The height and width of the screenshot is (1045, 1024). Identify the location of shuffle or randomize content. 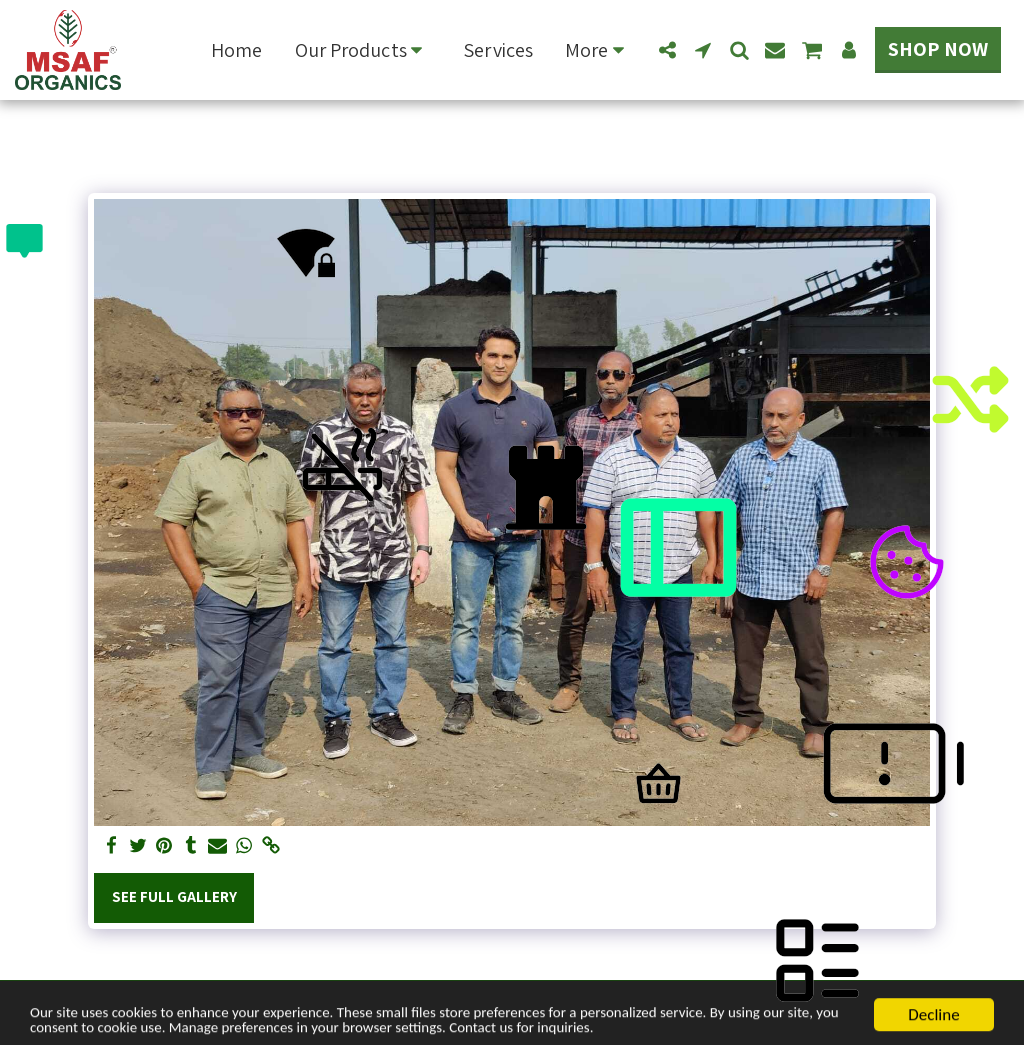
(970, 399).